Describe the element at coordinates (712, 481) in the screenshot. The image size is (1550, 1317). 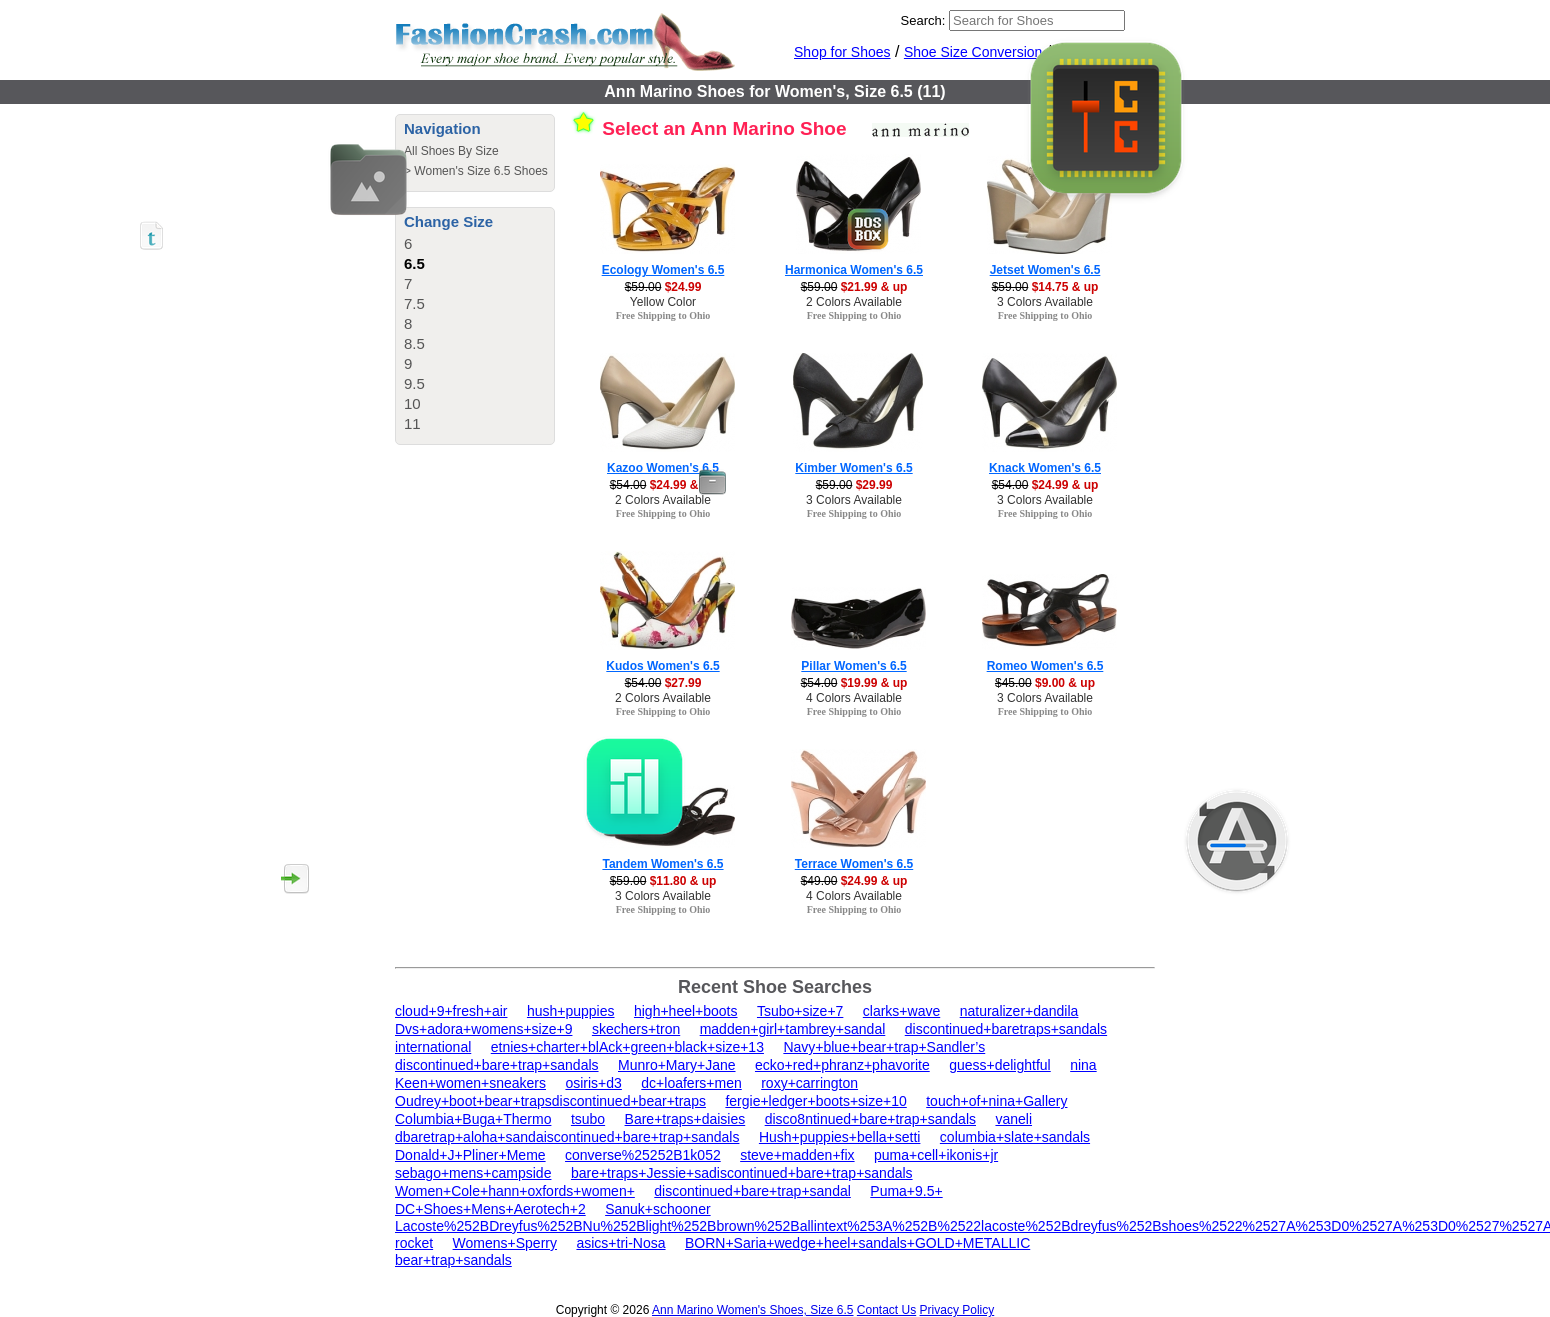
I see `open the nautilus file manager` at that location.